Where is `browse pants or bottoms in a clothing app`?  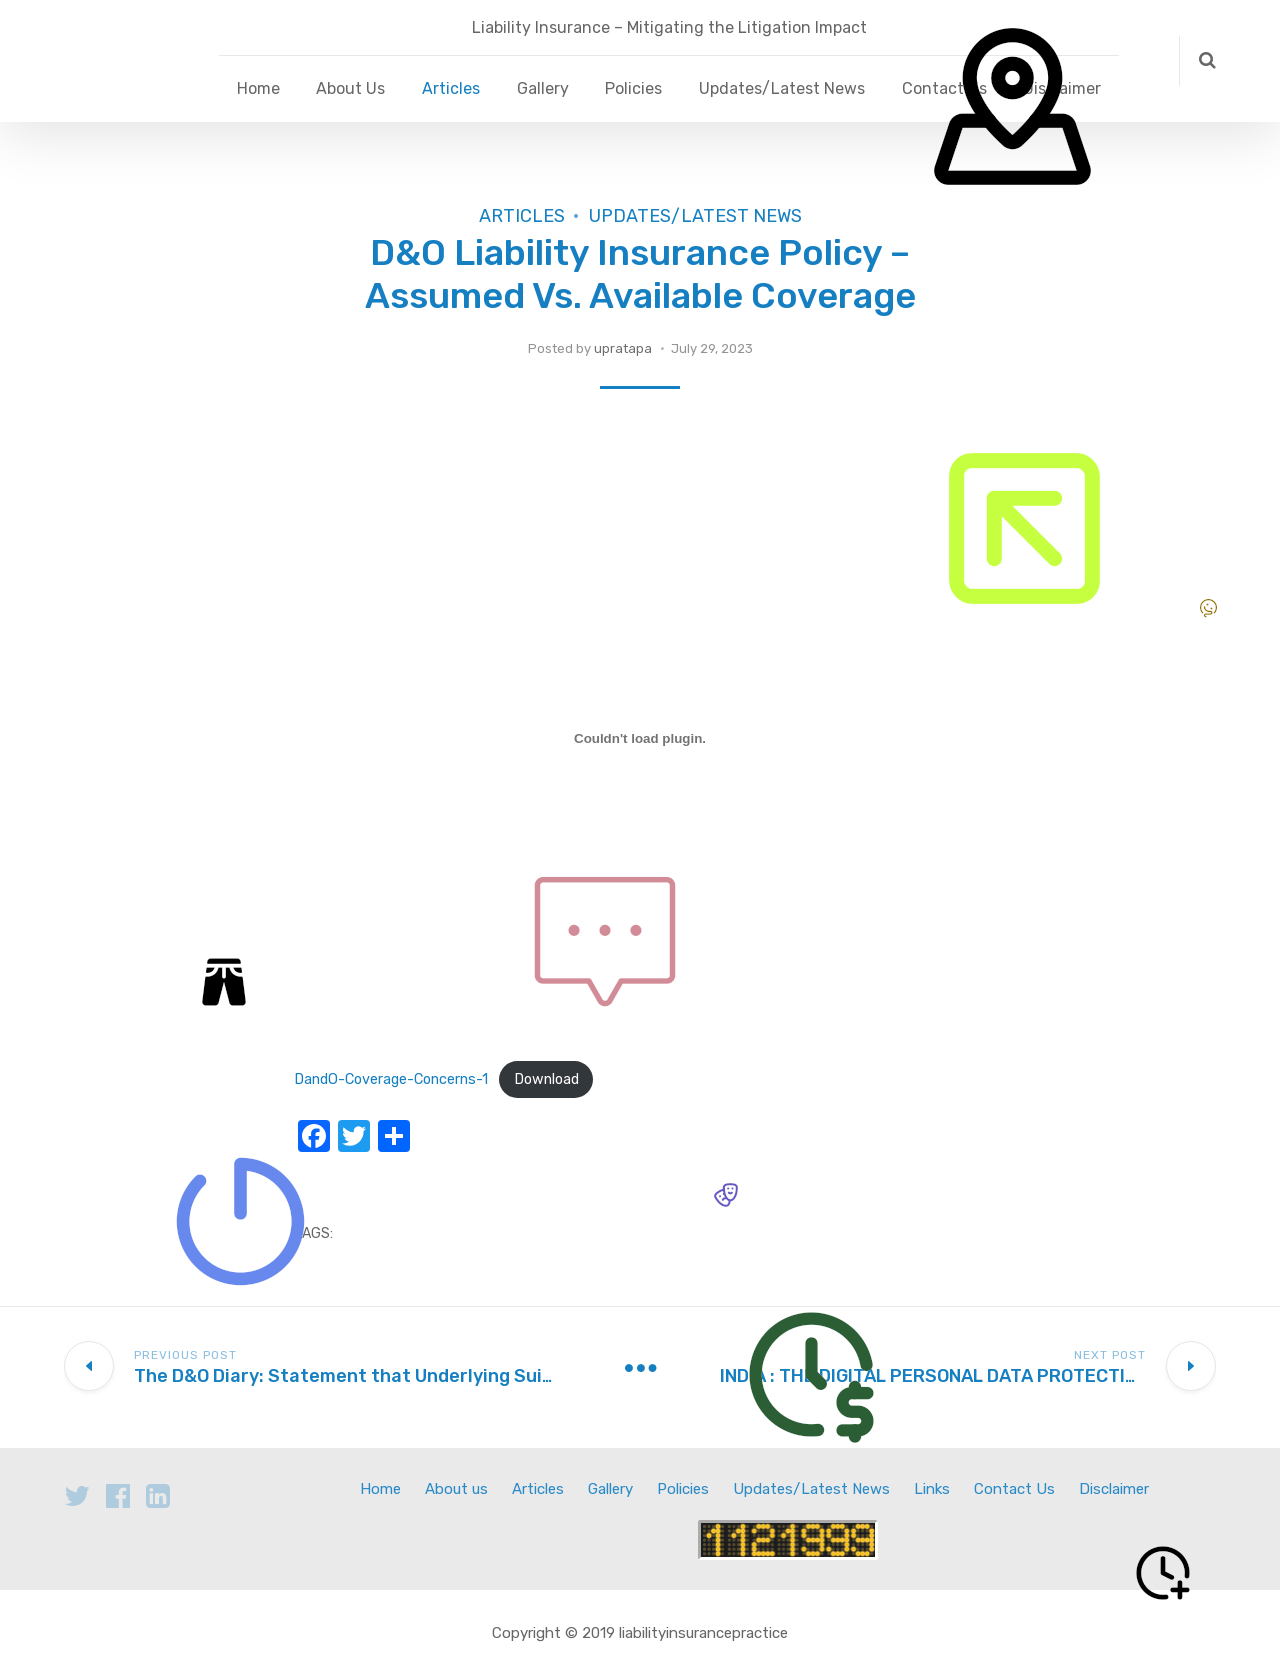
browse pants or bottoms in a clothing app is located at coordinates (224, 982).